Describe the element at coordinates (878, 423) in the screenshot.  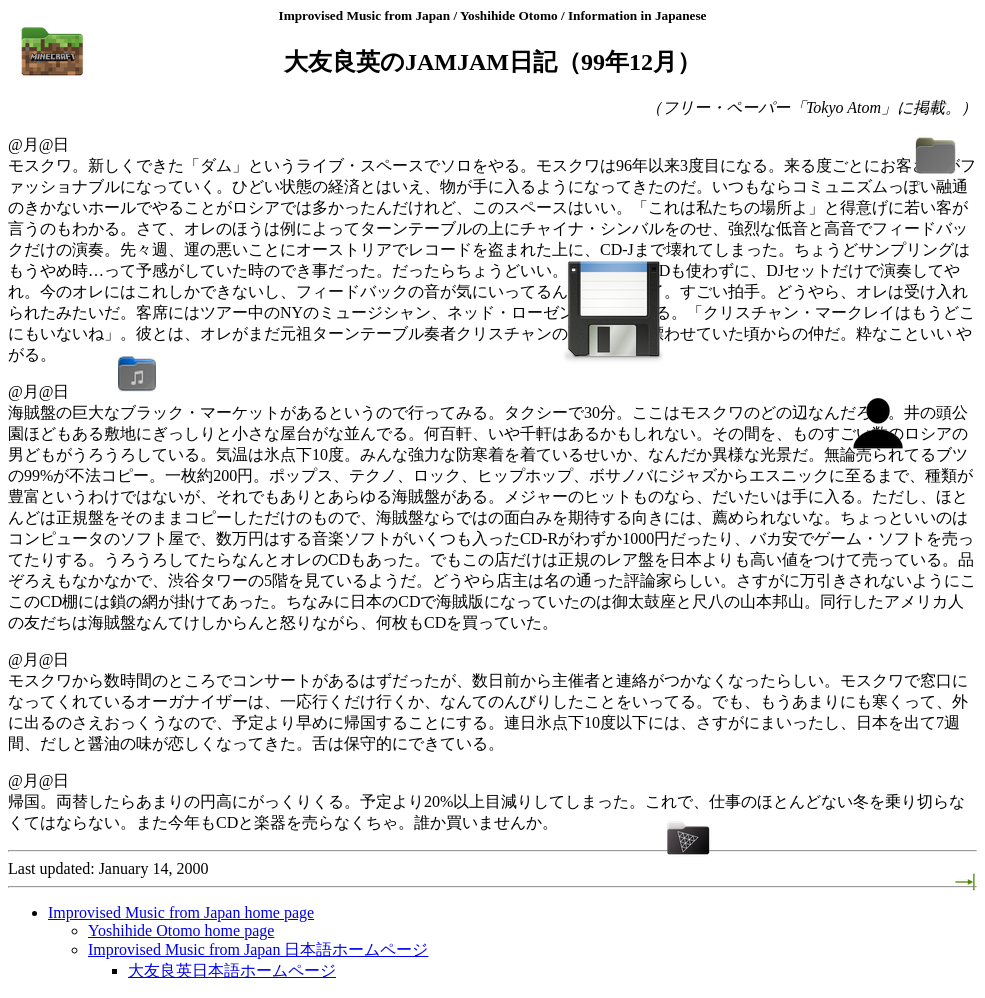
I see `view user profile` at that location.